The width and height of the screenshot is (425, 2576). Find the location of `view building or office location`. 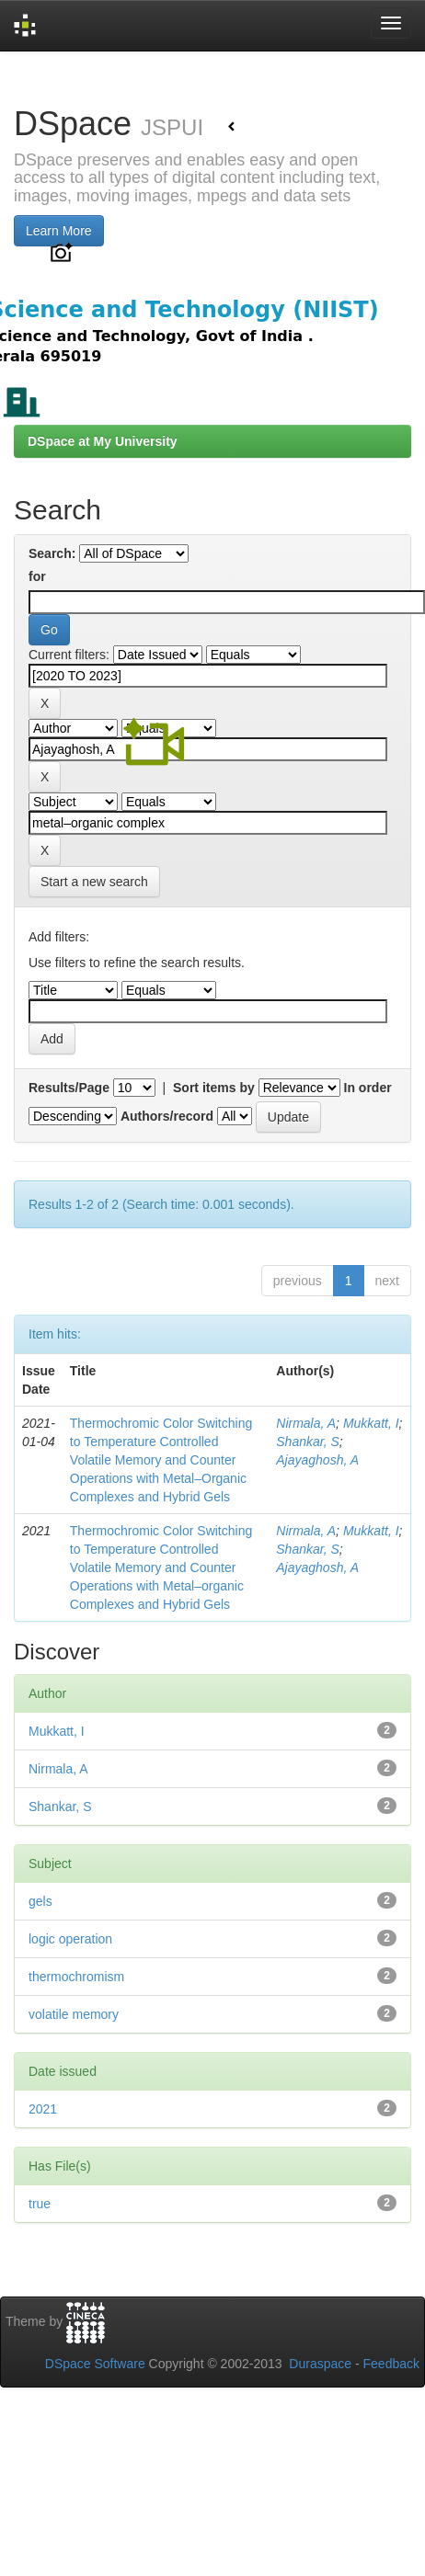

view building or office location is located at coordinates (21, 402).